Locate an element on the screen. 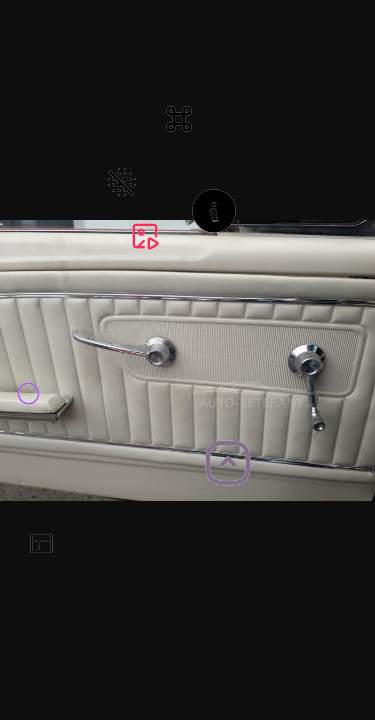  execute a keyboard shortcut or command is located at coordinates (179, 119).